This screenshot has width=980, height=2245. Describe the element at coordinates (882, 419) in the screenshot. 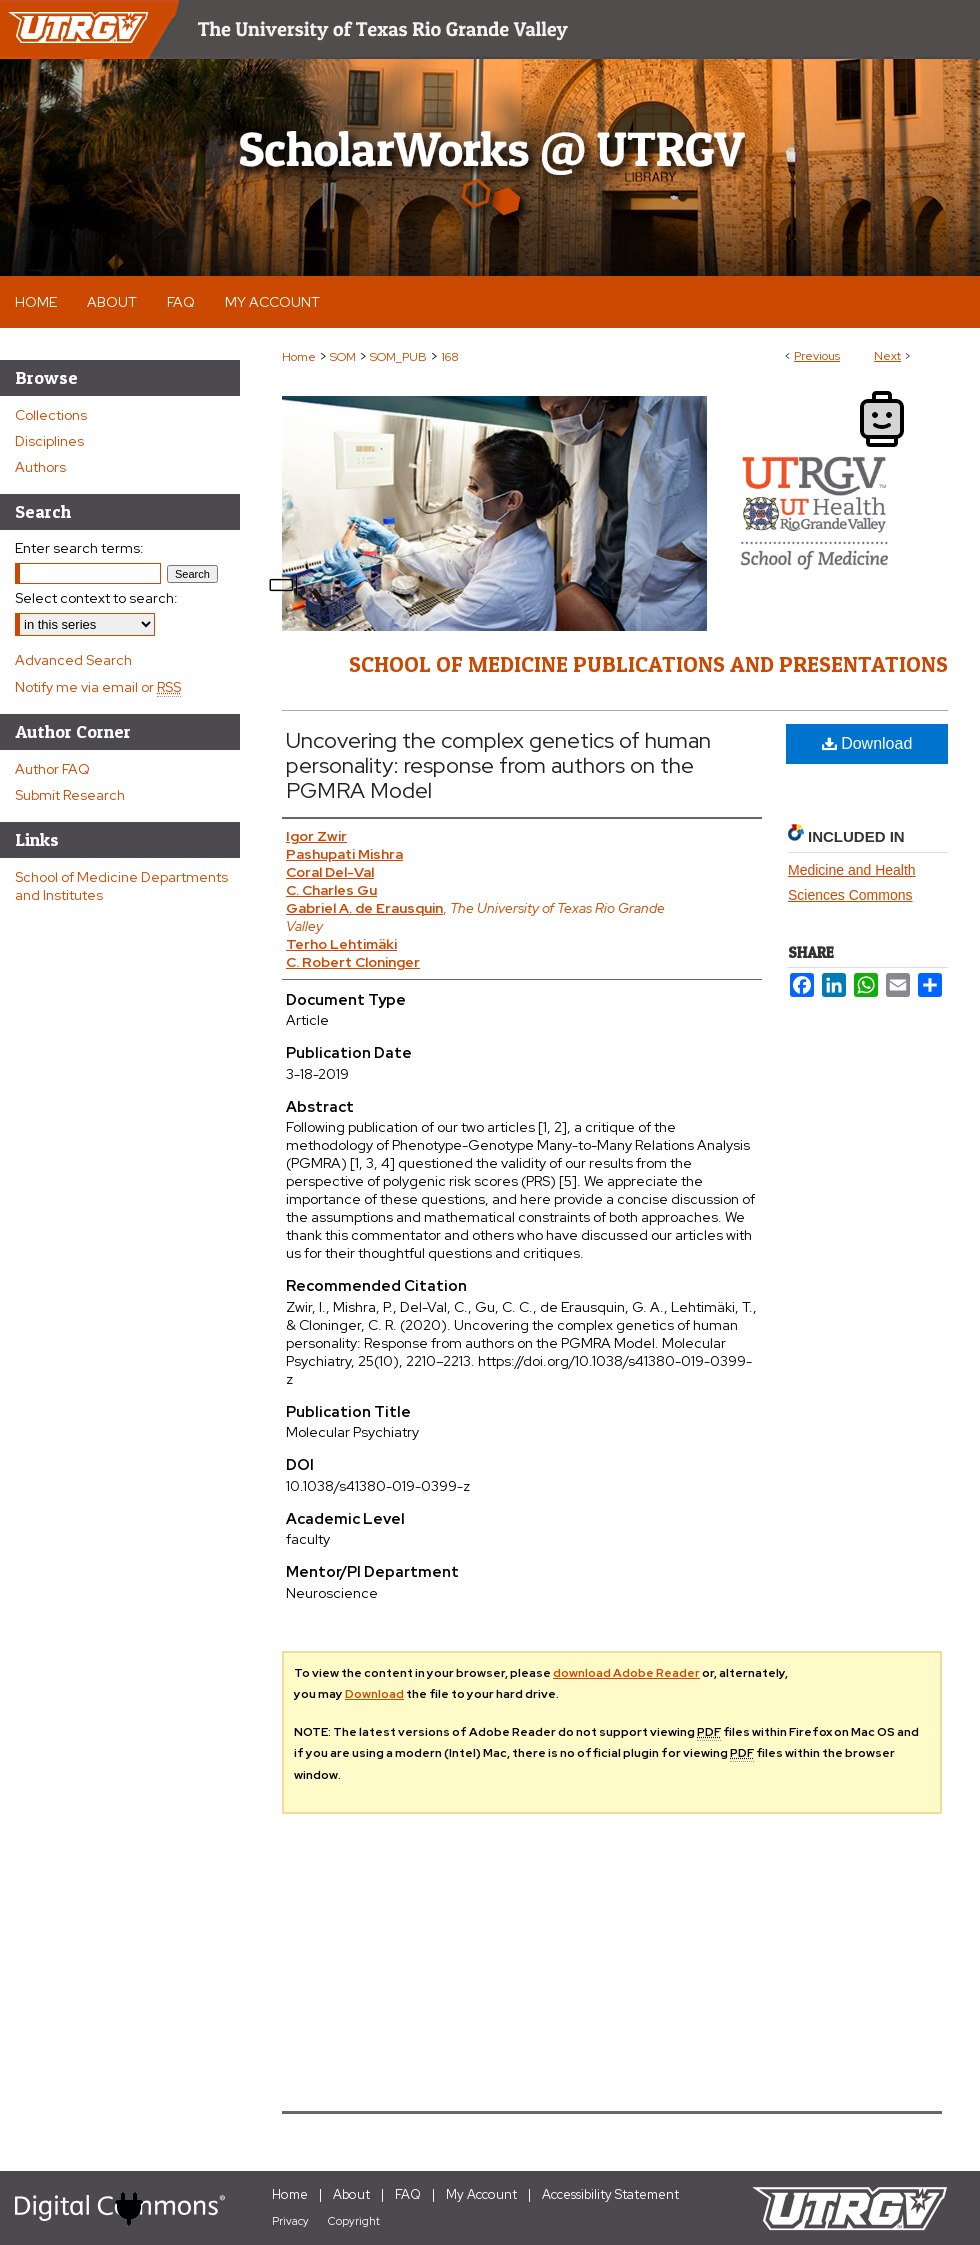

I see `access building block or construction features` at that location.